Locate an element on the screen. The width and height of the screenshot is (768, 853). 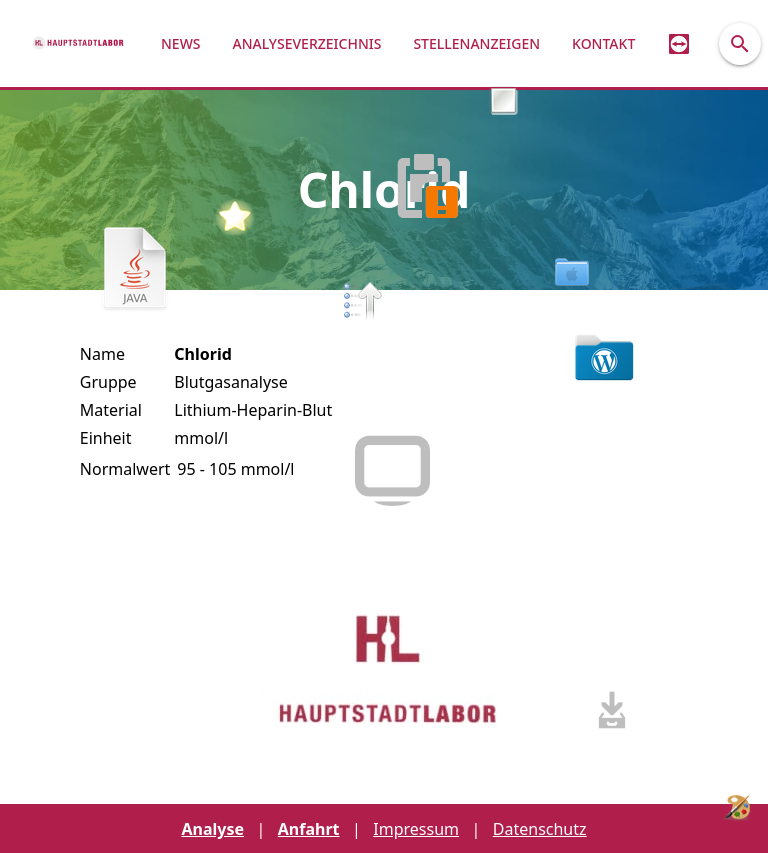
open graphics or drawing applications is located at coordinates (737, 808).